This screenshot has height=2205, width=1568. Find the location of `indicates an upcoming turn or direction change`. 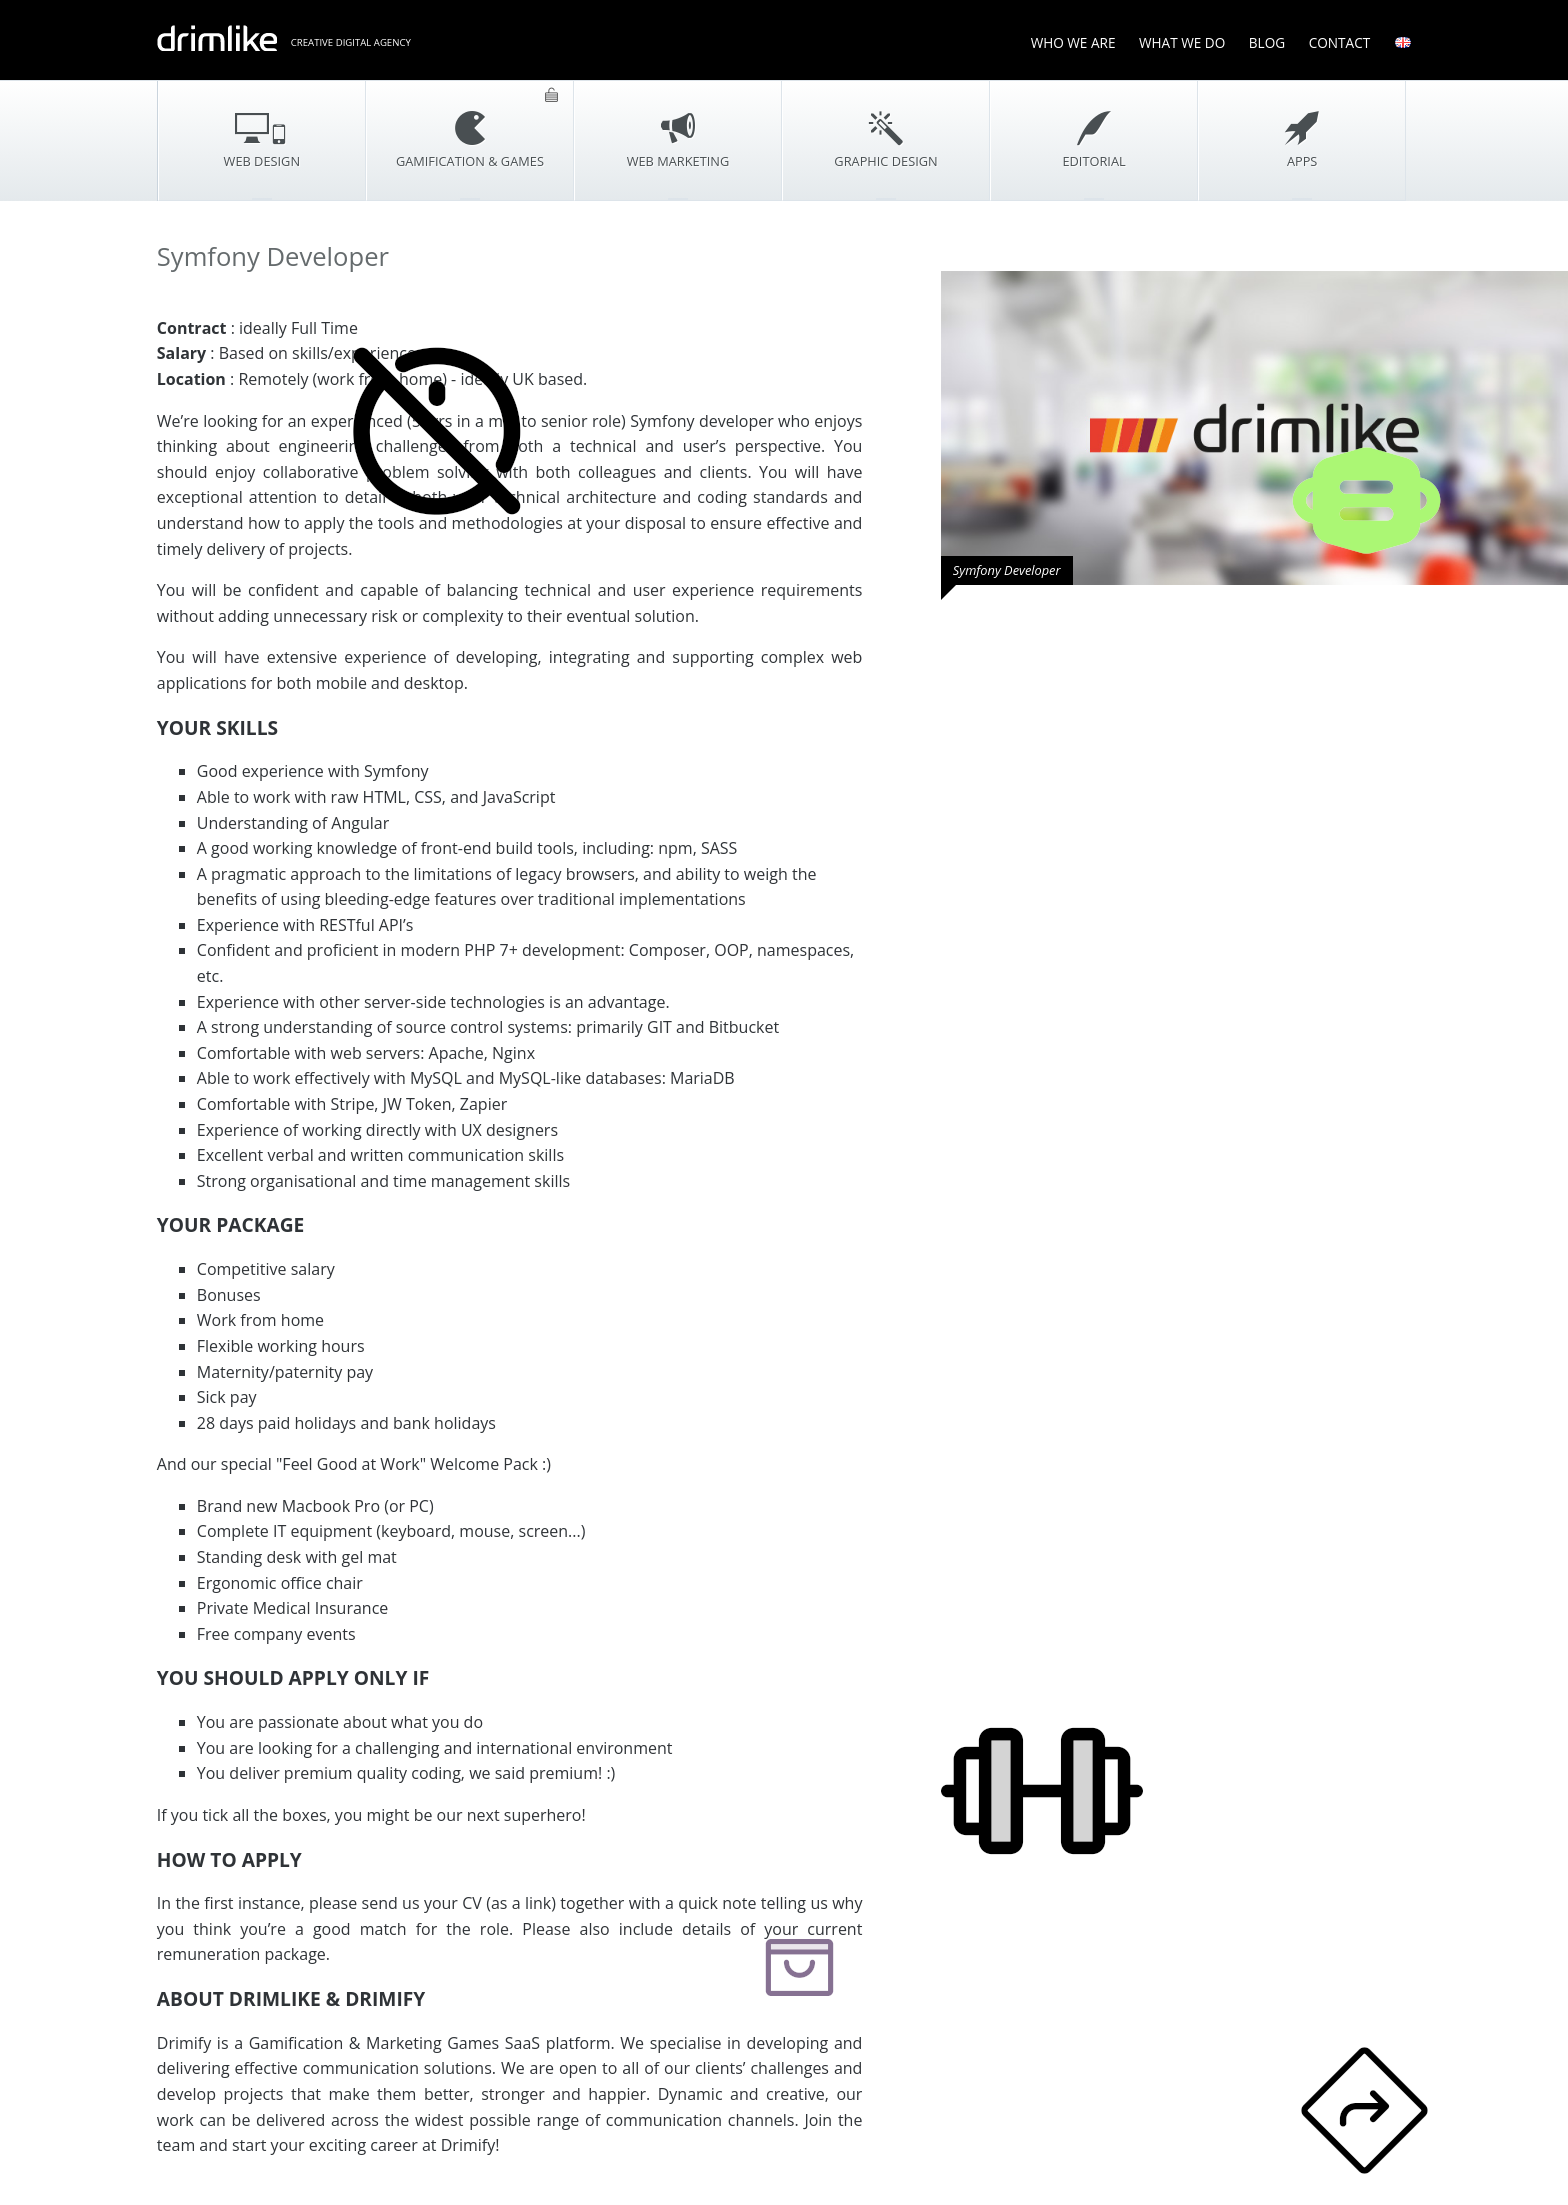

indicates an upcoming turn or direction change is located at coordinates (1364, 2110).